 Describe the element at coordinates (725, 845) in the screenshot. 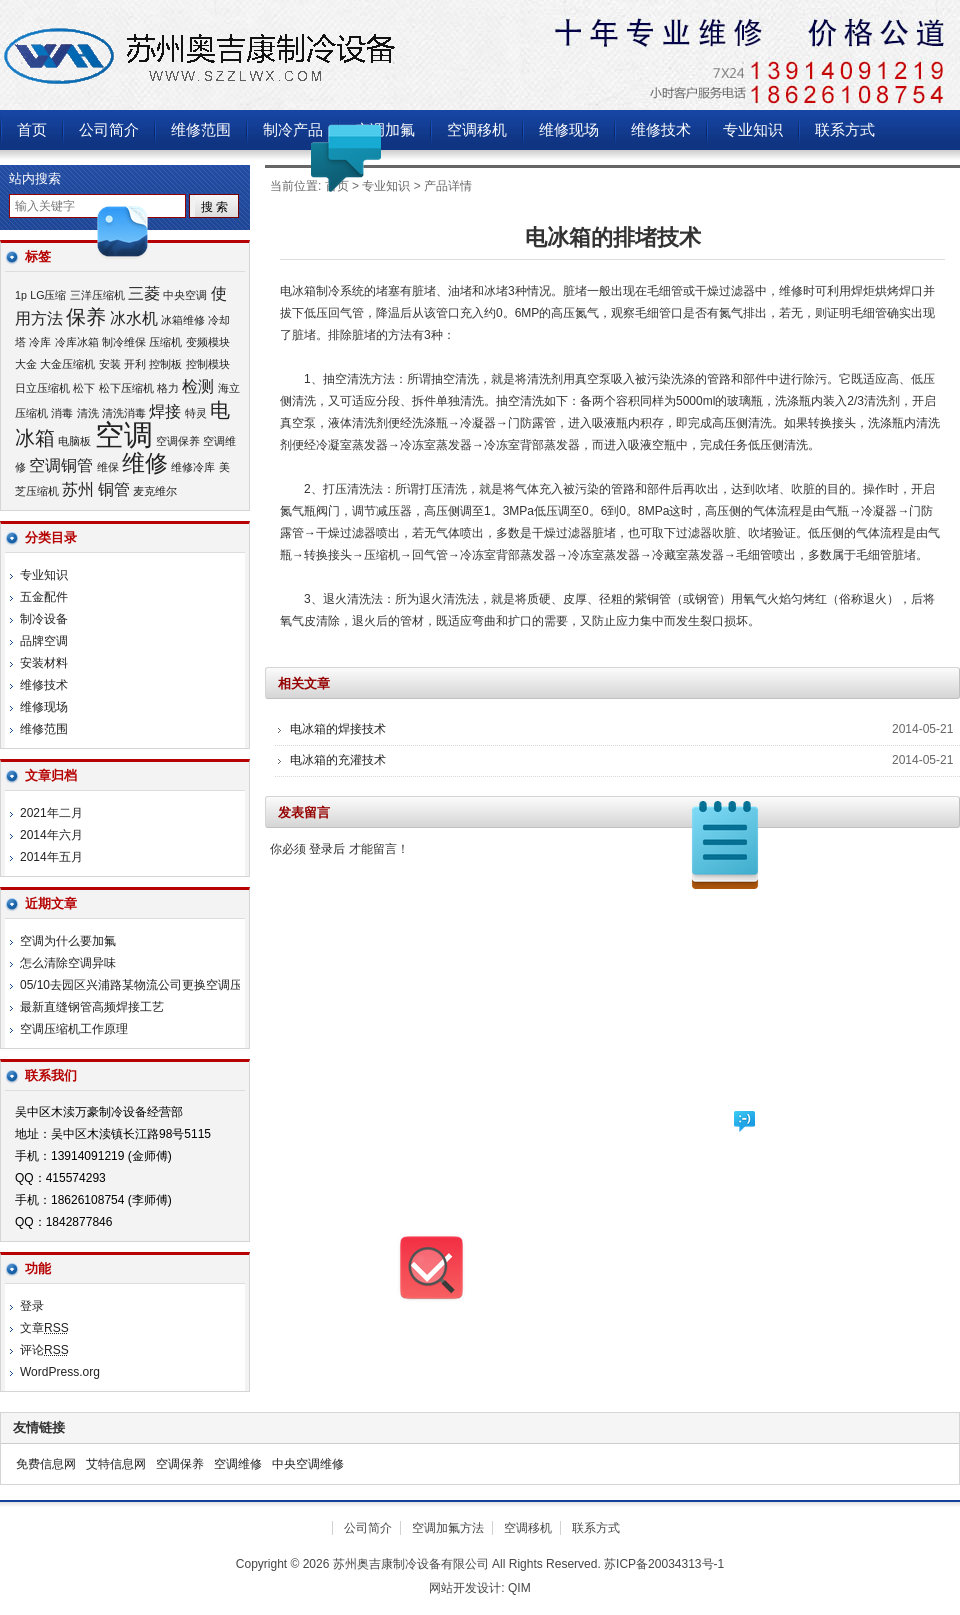

I see `open notepad application` at that location.